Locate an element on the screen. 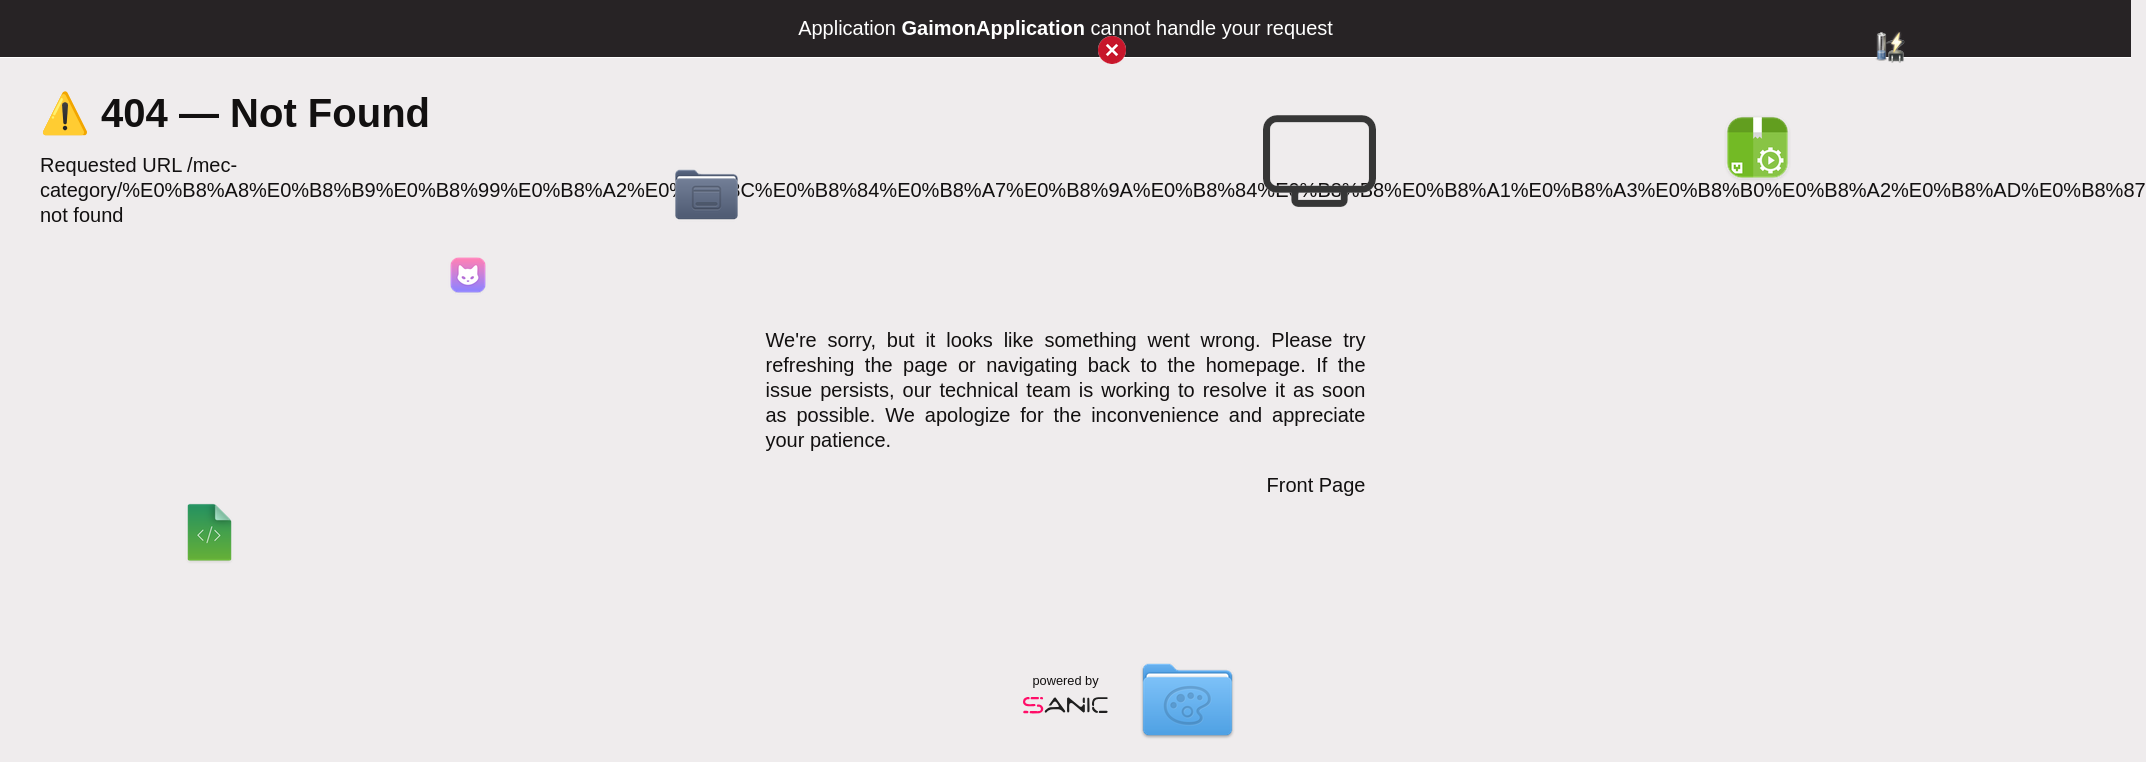 Image resolution: width=2146 pixels, height=762 pixels. open desktop folder is located at coordinates (706, 194).